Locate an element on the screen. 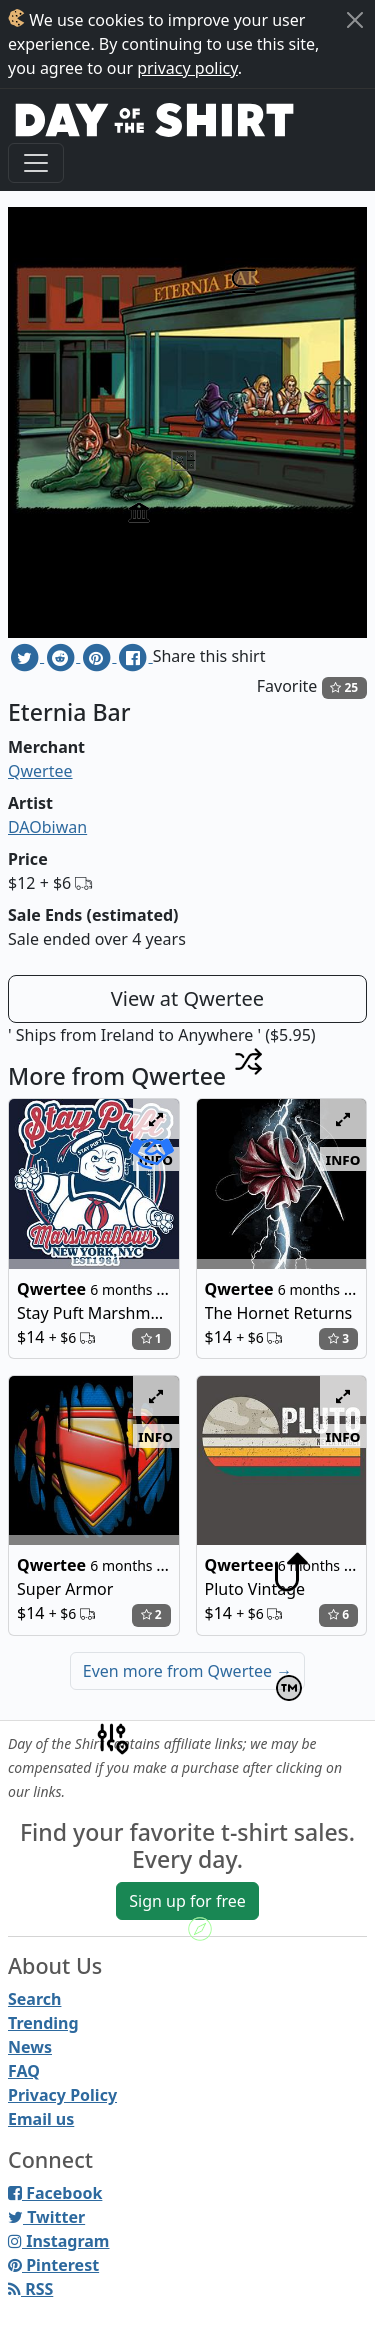  indicates a partnership or collaboration is located at coordinates (151, 1152).